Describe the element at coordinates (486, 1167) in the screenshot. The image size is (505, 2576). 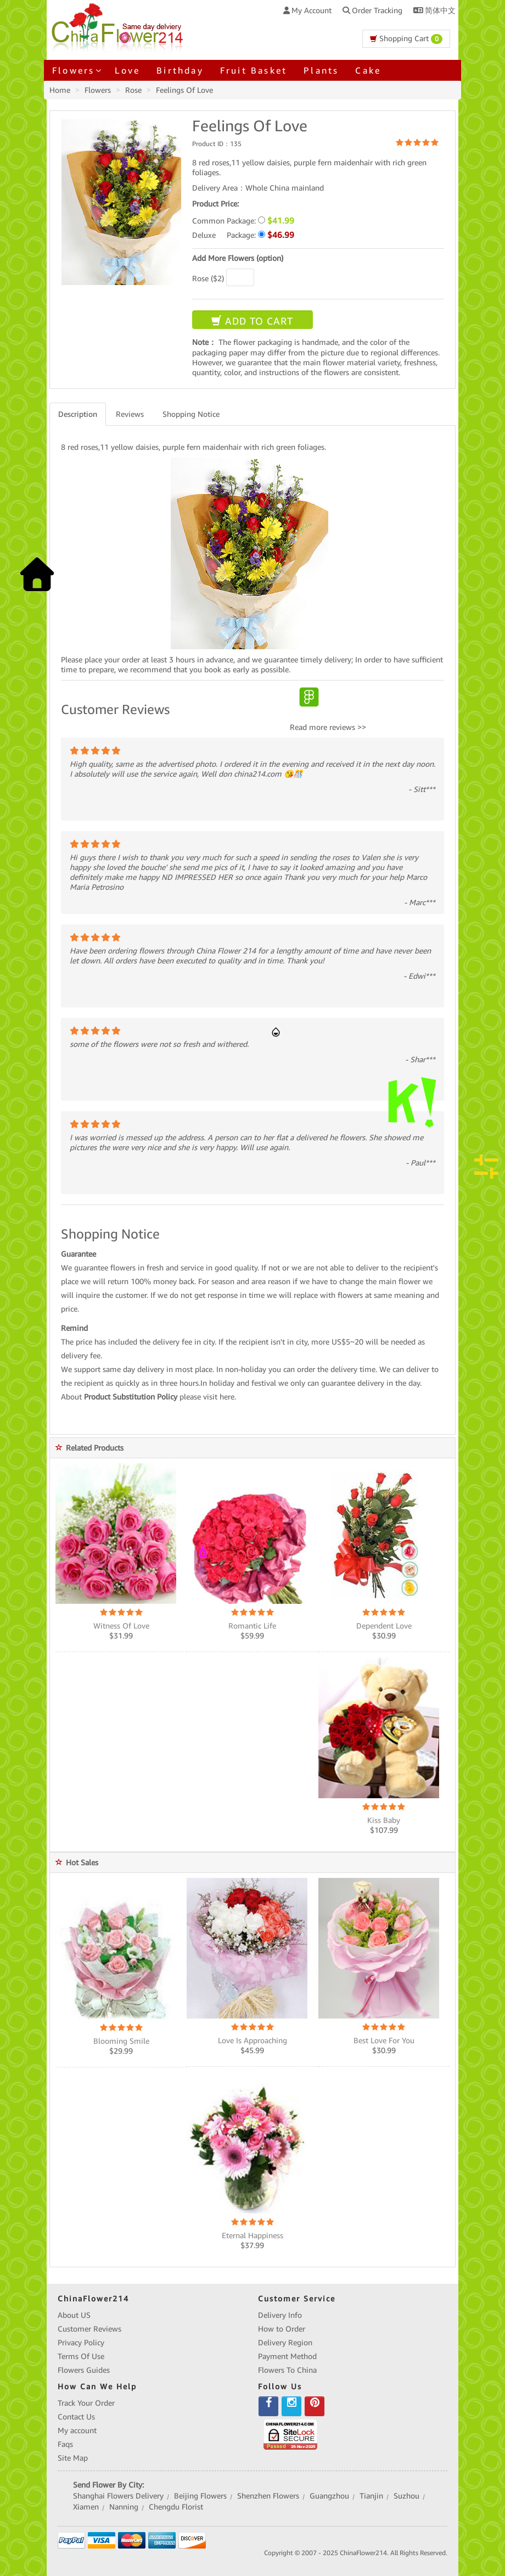
I see `adjust audio equalizer settings` at that location.